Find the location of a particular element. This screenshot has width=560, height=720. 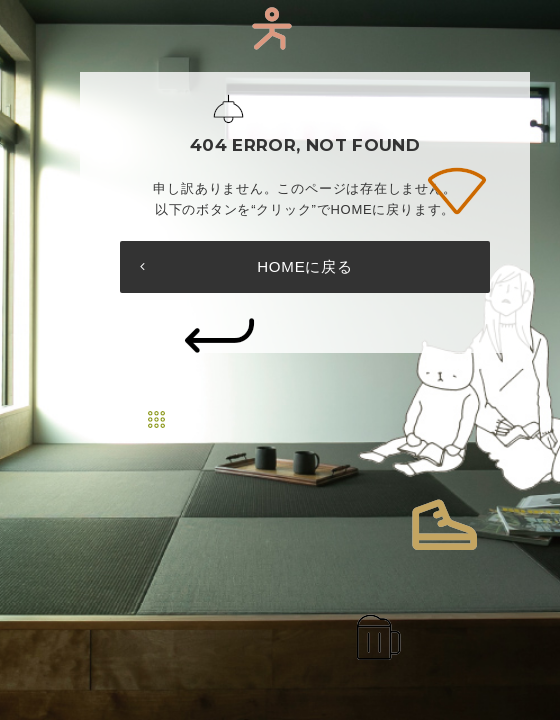

access tai chi or meditation exercises is located at coordinates (272, 30).